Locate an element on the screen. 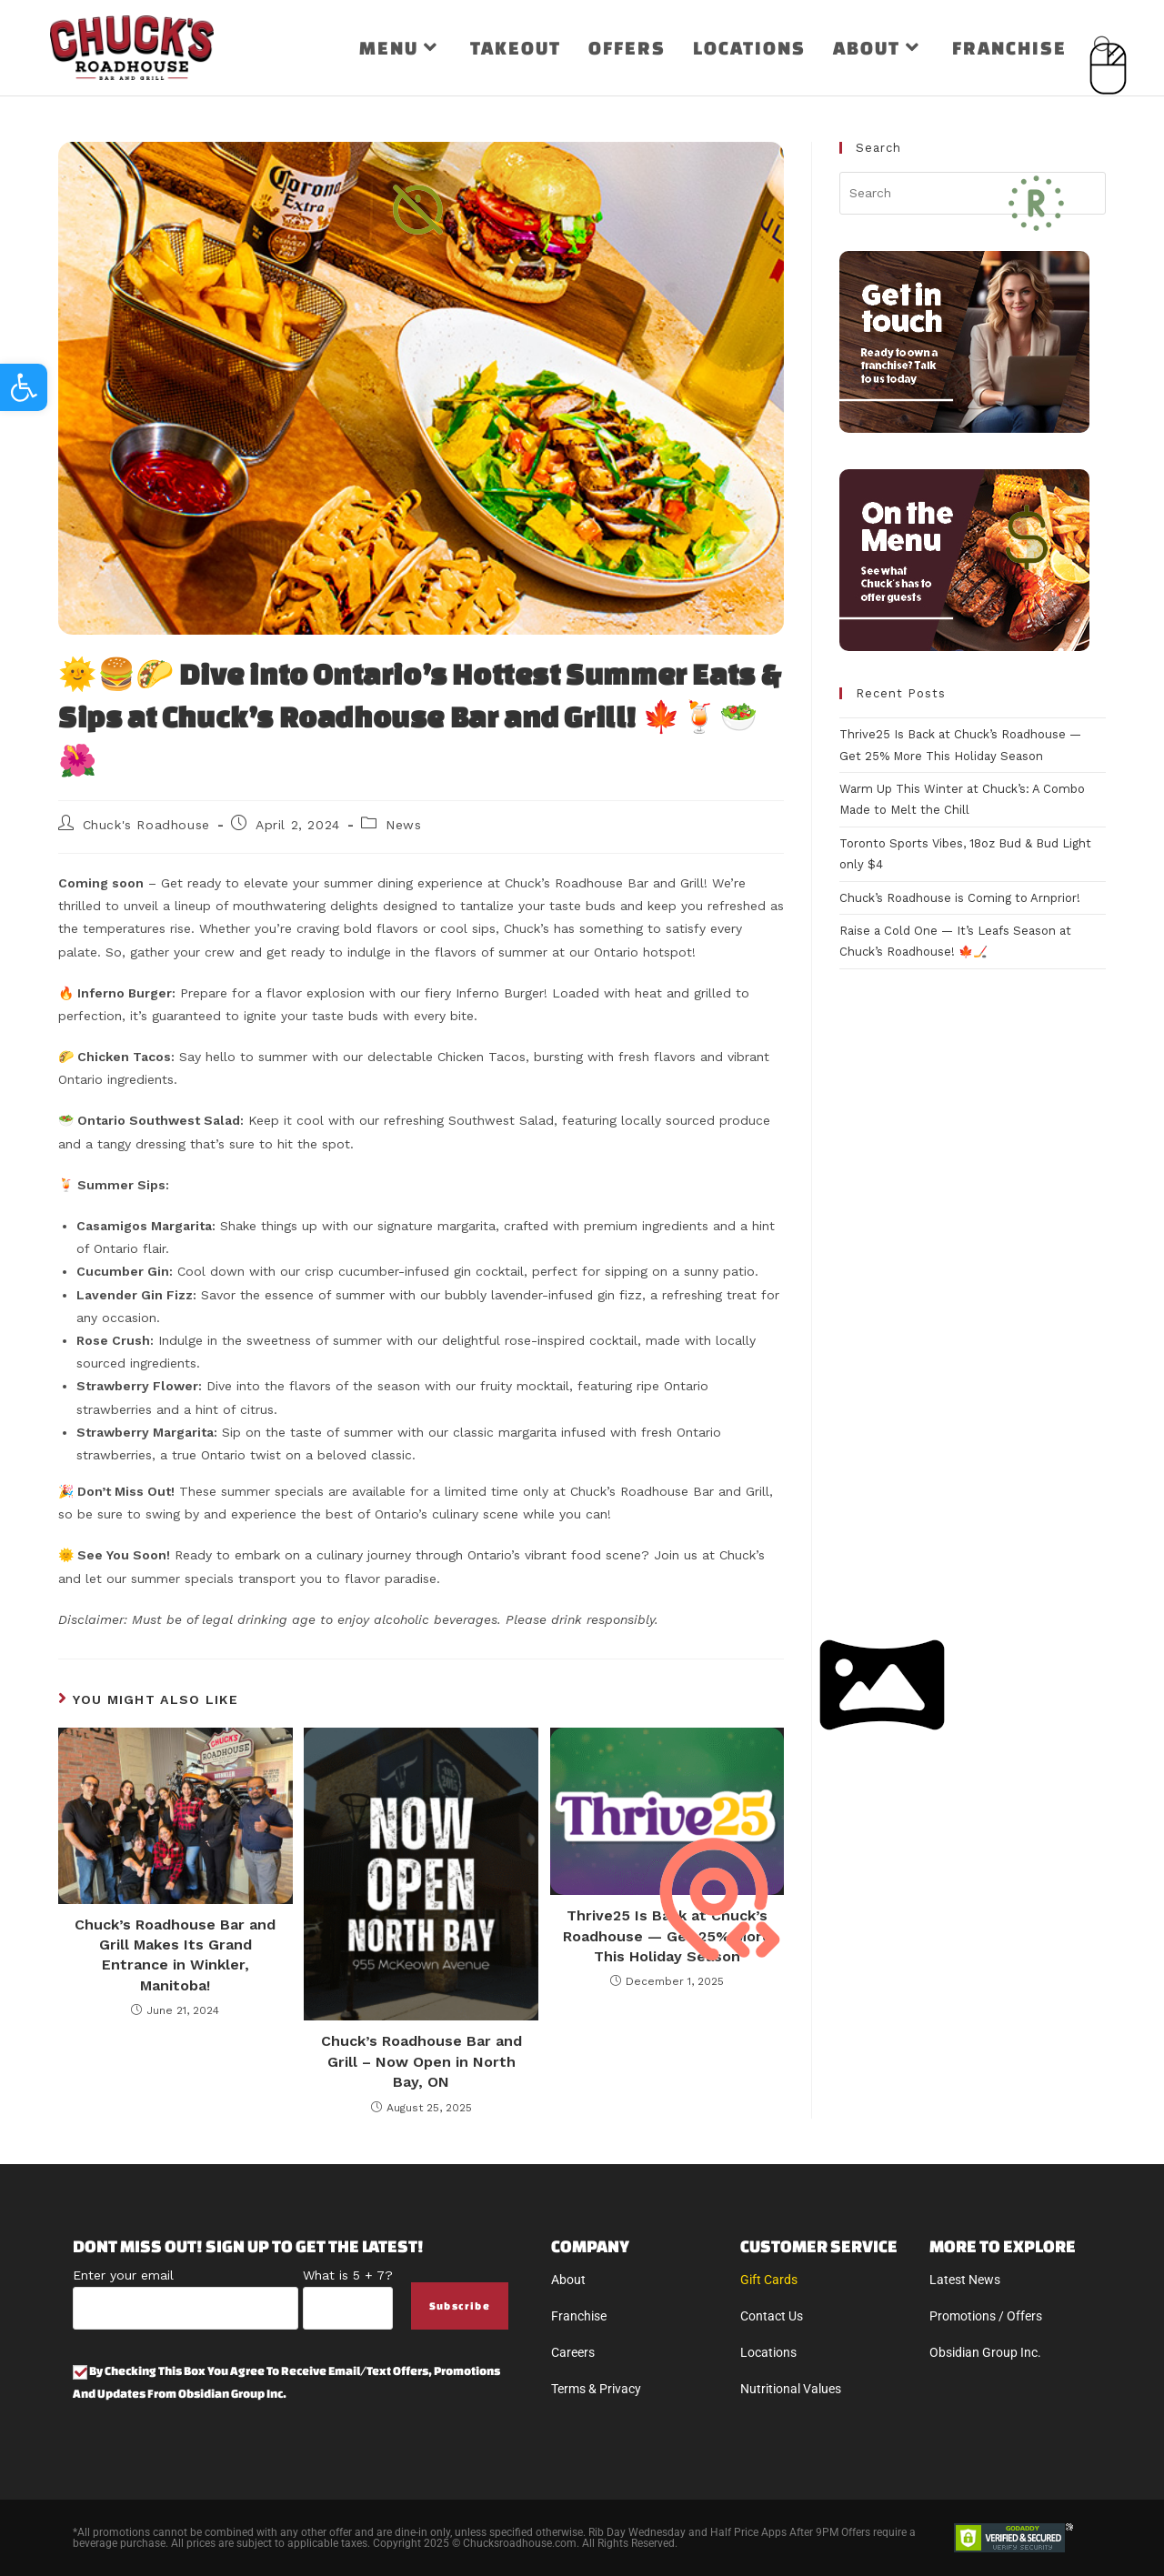 This screenshot has height=2576, width=1164. indicates registered trademark or rights reserved is located at coordinates (1036, 203).